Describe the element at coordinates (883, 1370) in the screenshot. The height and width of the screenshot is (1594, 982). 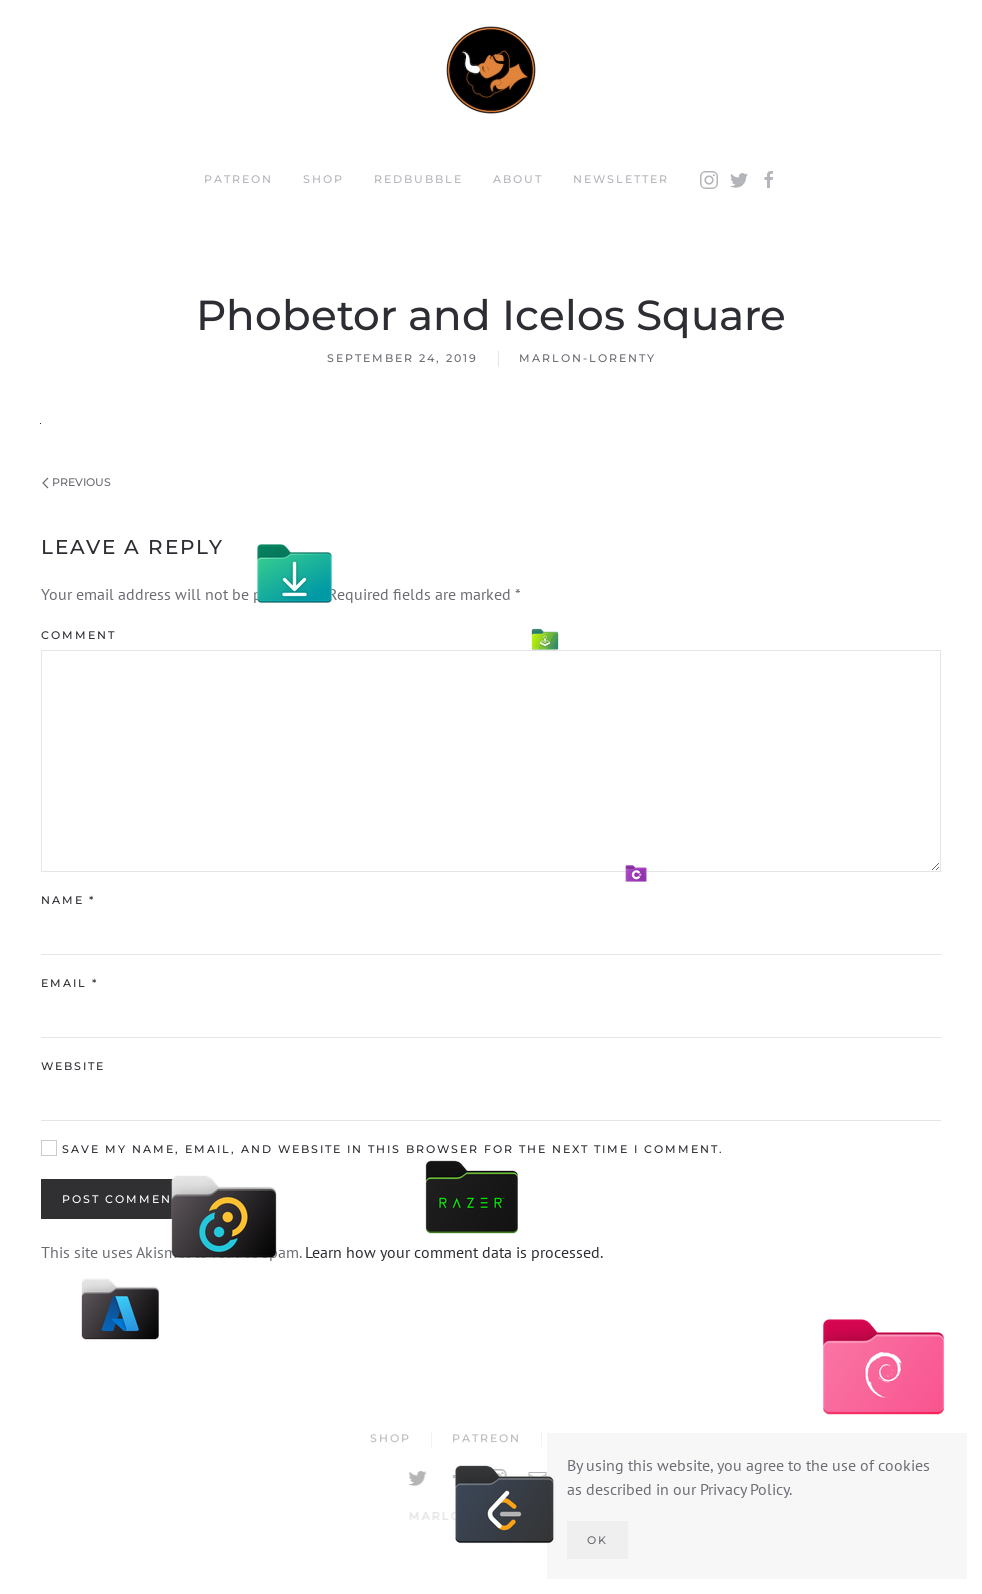
I see `folder containing debian linux files` at that location.